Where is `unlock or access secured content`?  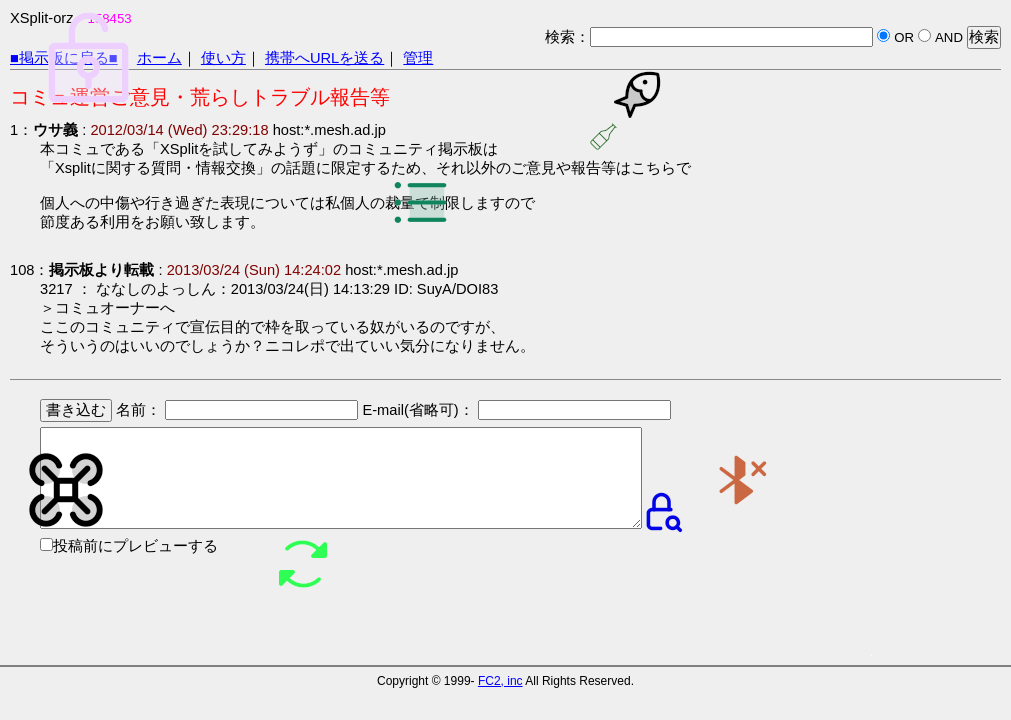 unlock or access secured content is located at coordinates (88, 62).